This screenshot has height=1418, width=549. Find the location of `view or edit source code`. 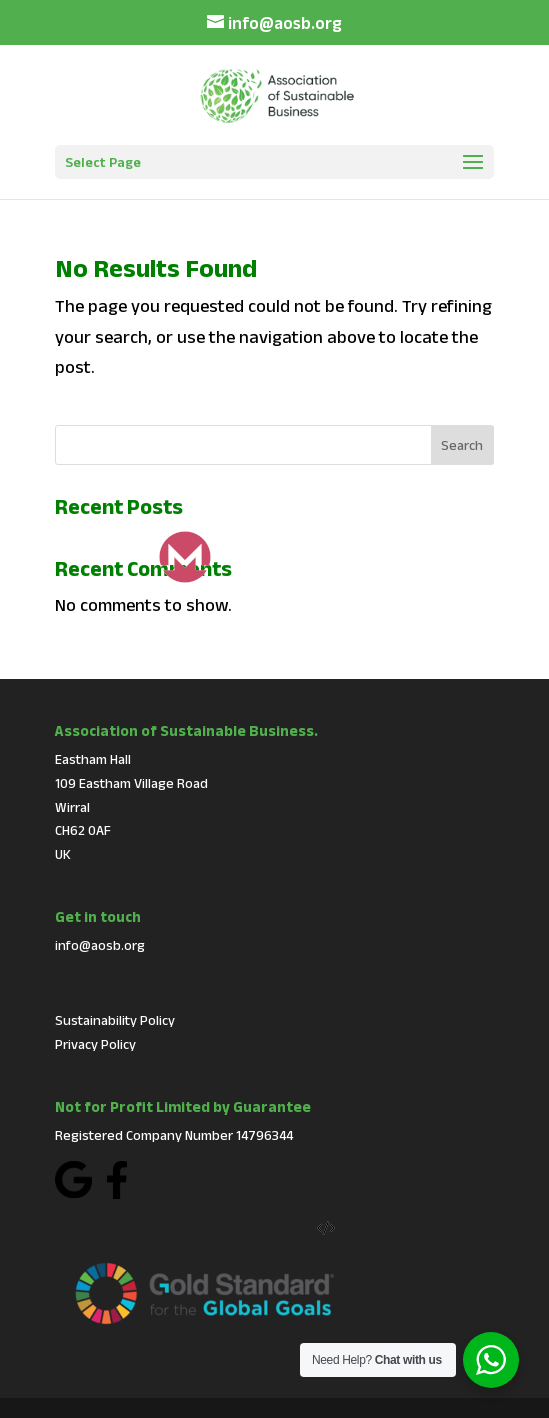

view or edit source code is located at coordinates (326, 1228).